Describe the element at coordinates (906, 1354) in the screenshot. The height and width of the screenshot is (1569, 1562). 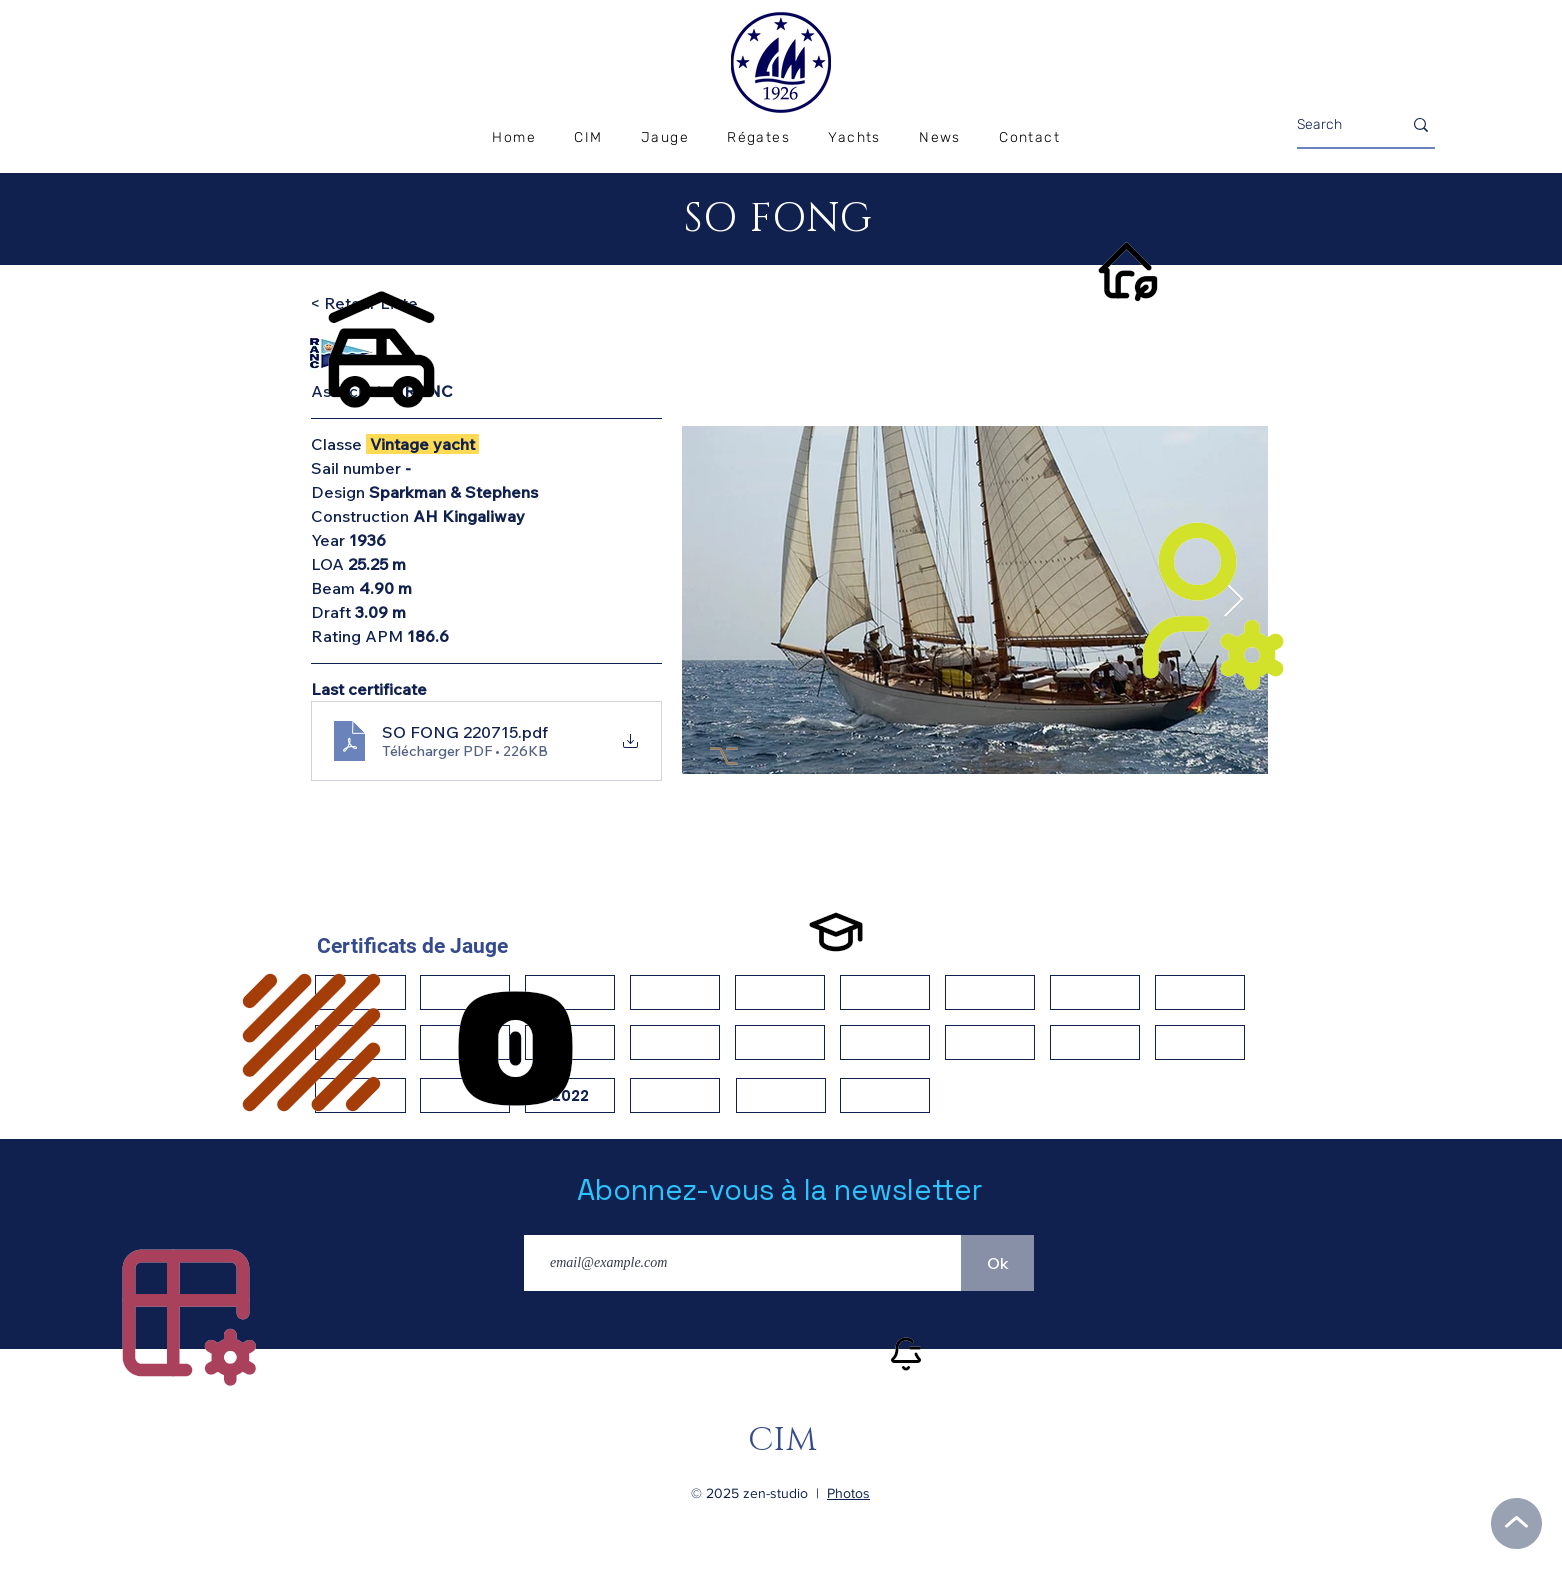
I see `remove a notification` at that location.